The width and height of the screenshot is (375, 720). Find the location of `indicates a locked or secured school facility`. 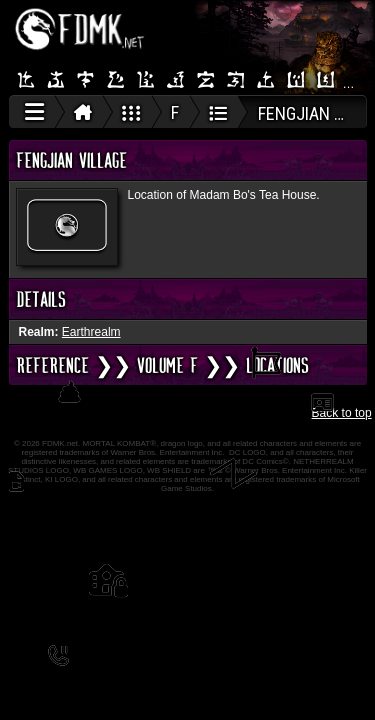

indicates a locked or secured school facility is located at coordinates (108, 579).